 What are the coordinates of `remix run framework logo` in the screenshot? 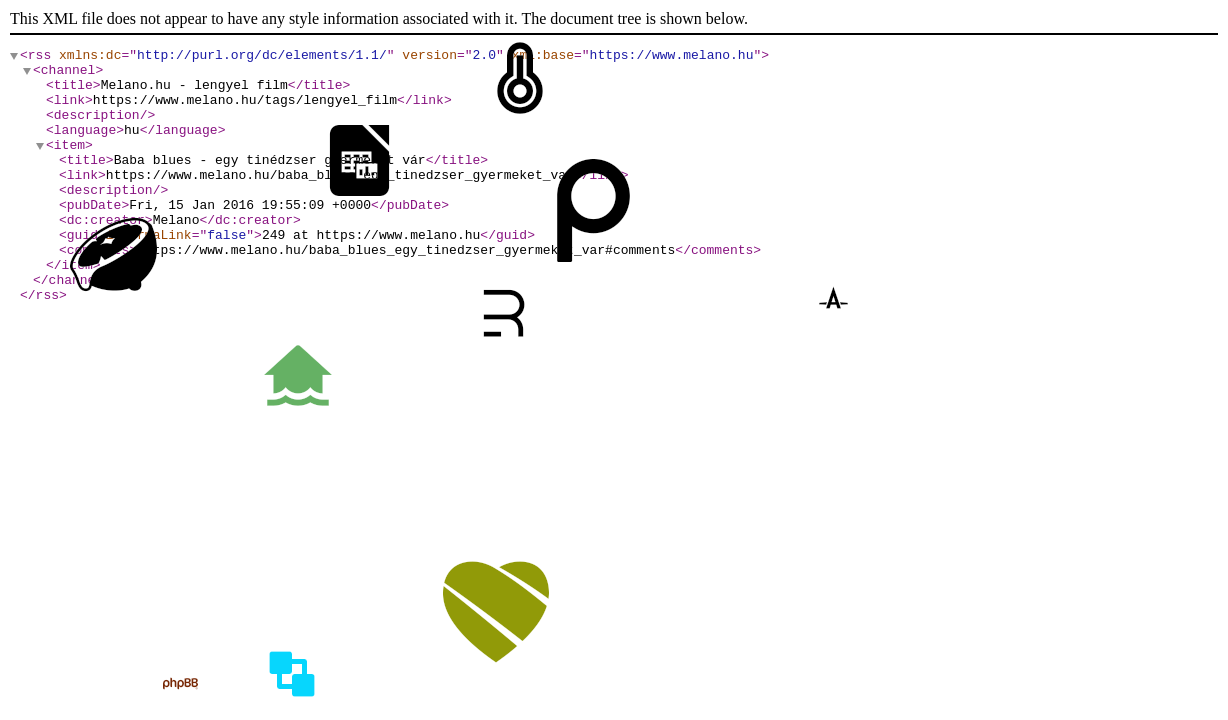 It's located at (503, 314).